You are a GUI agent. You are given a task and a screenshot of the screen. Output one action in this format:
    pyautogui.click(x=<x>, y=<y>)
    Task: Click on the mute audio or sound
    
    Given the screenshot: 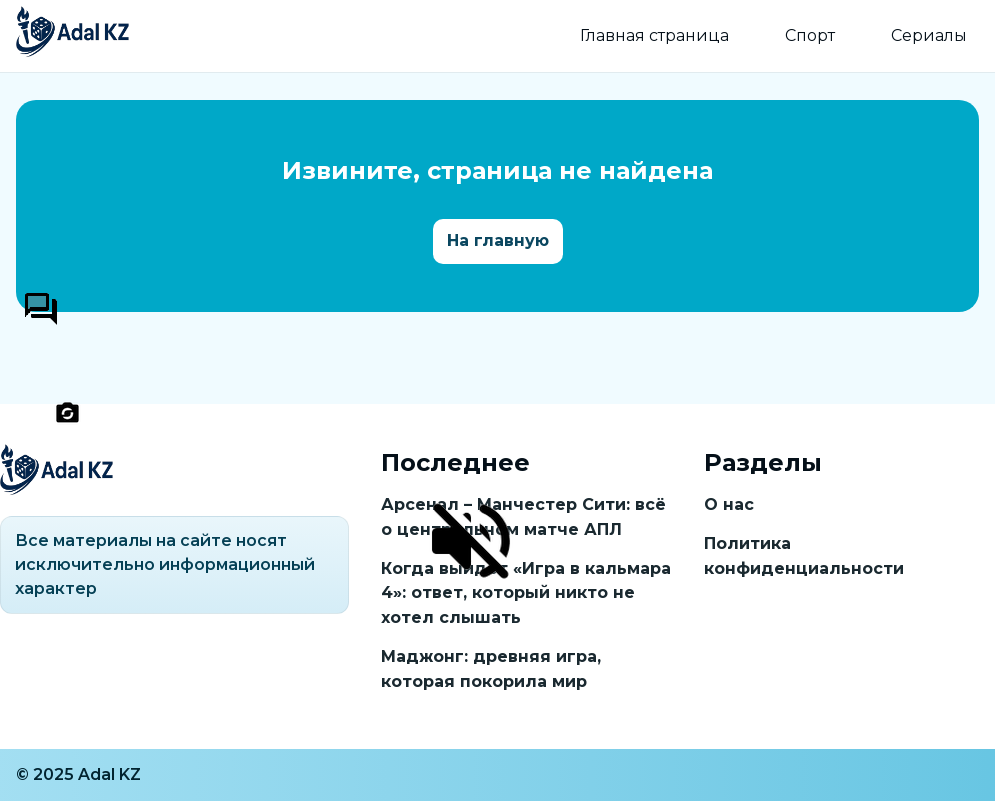 What is the action you would take?
    pyautogui.click(x=471, y=541)
    